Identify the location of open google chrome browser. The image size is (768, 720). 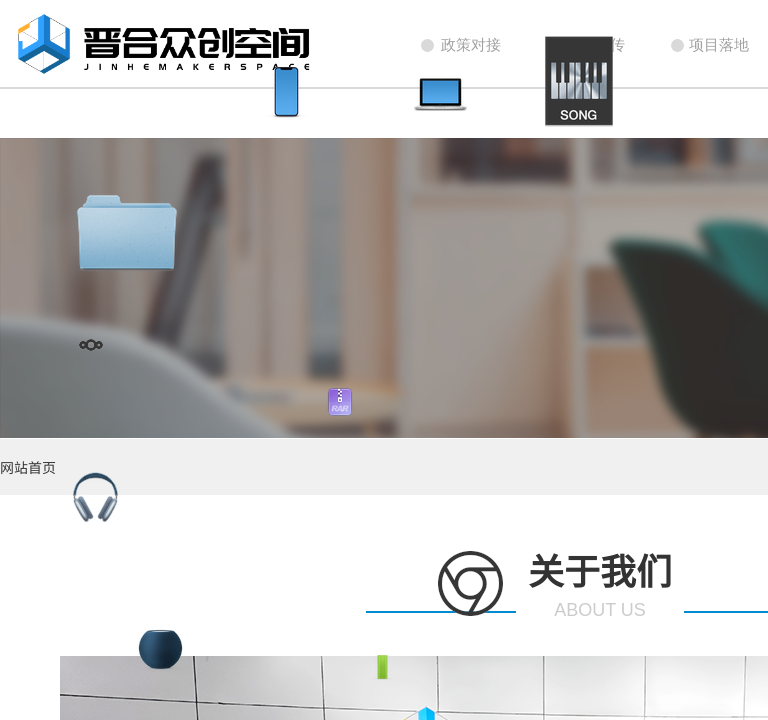
(470, 583).